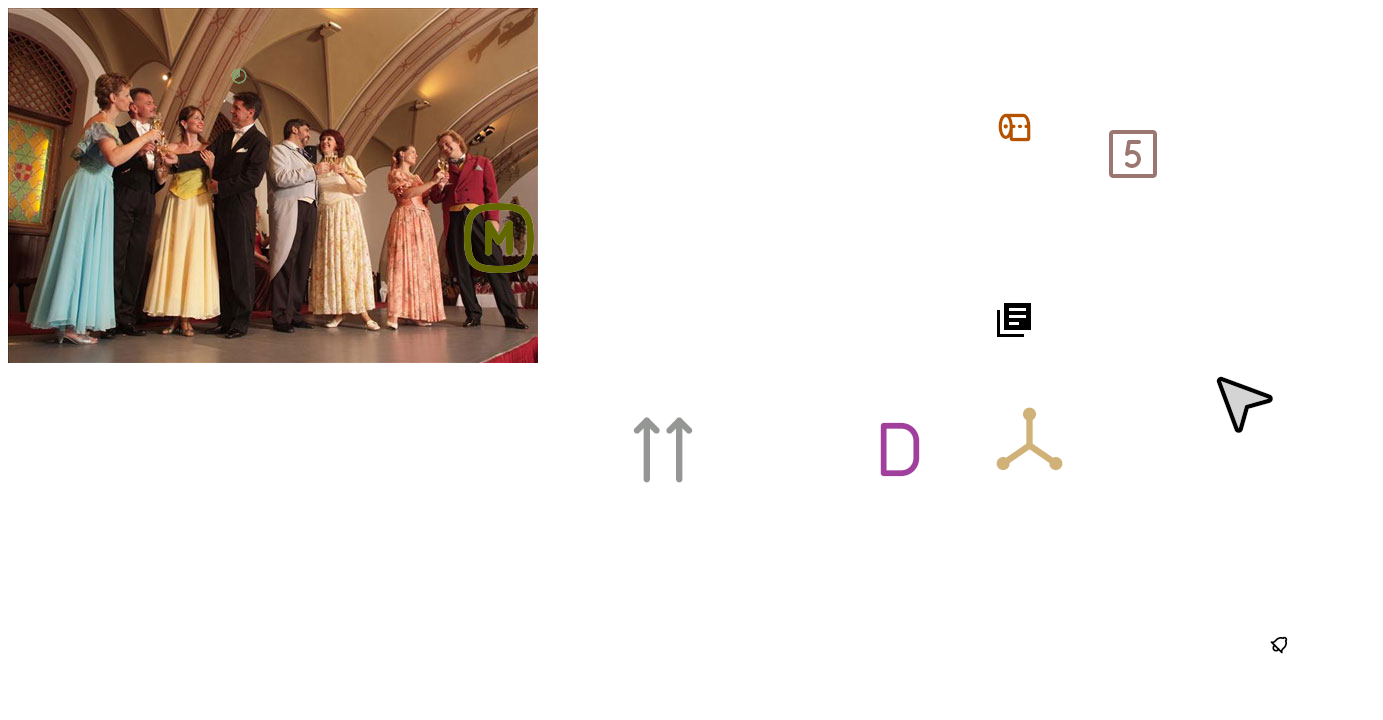 This screenshot has height=720, width=1383. What do you see at coordinates (1279, 645) in the screenshot?
I see `active notification alert` at bounding box center [1279, 645].